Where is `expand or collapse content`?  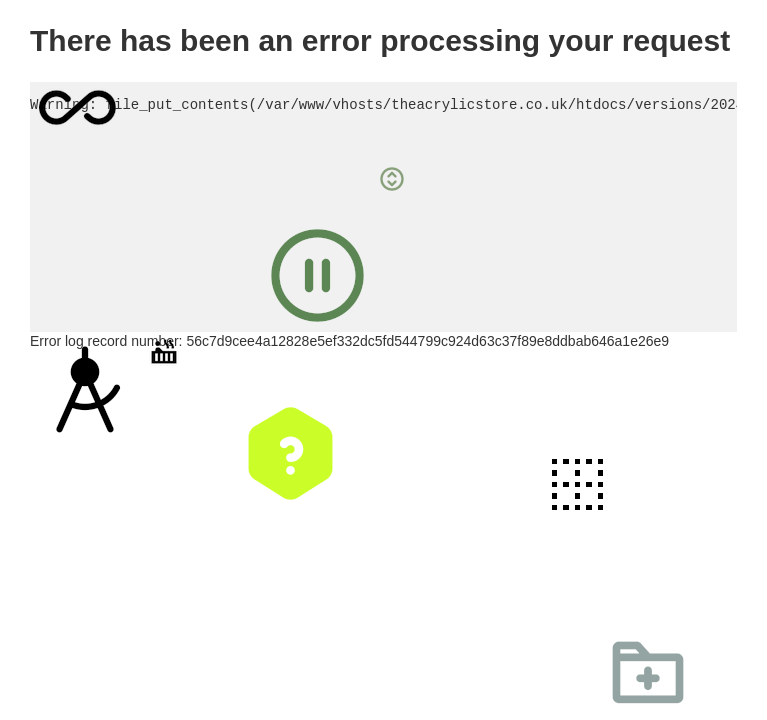 expand or collapse content is located at coordinates (392, 179).